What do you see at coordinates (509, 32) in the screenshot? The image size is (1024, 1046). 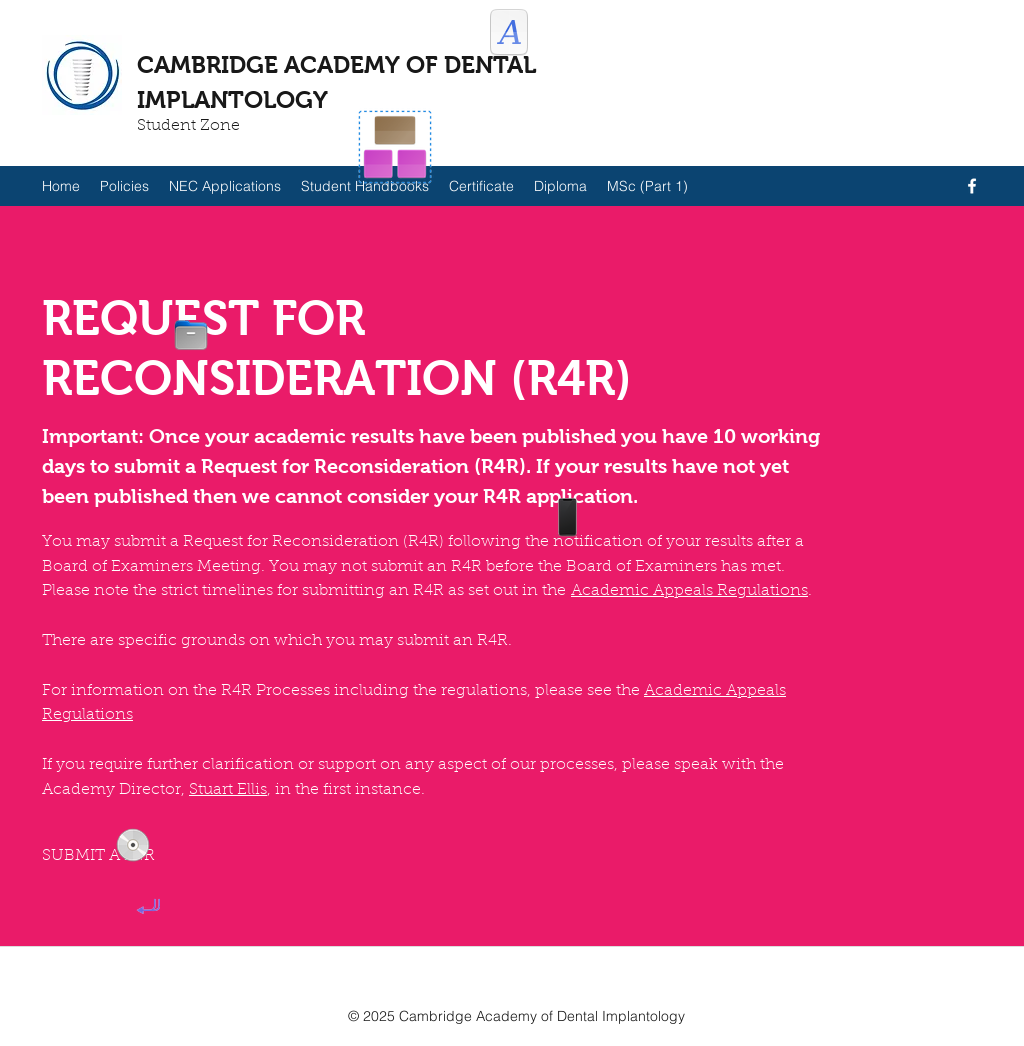 I see `a font file or typography document` at bounding box center [509, 32].